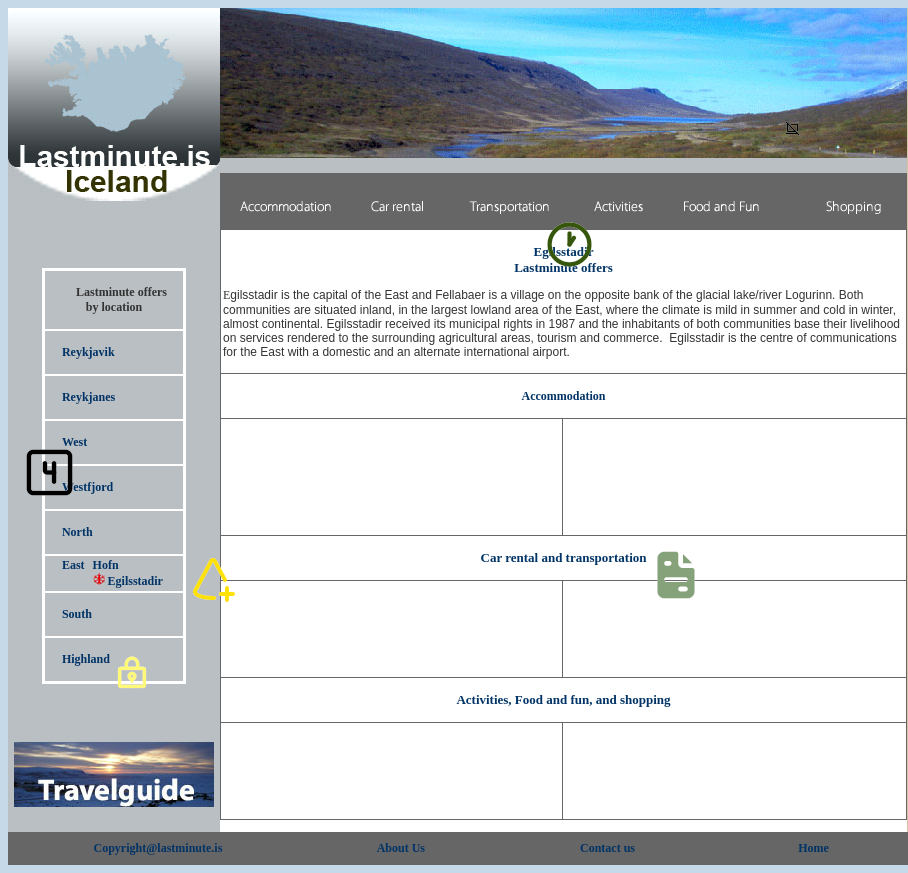  What do you see at coordinates (676, 575) in the screenshot?
I see `view invoice or billing document` at bounding box center [676, 575].